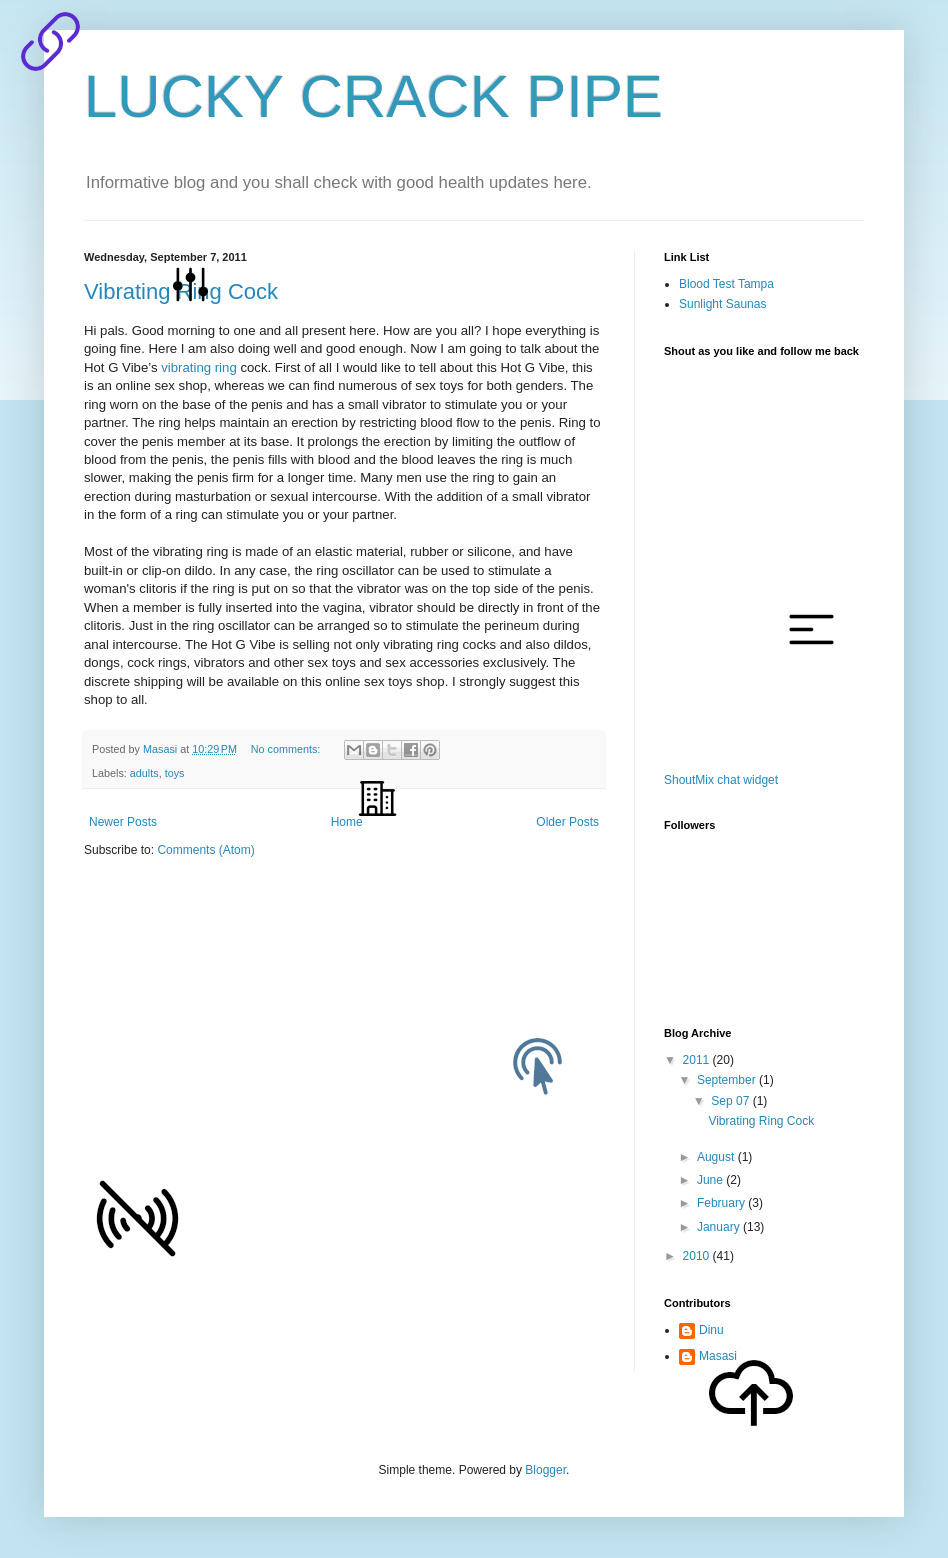  I want to click on tap or click interaction indicator, so click(537, 1066).